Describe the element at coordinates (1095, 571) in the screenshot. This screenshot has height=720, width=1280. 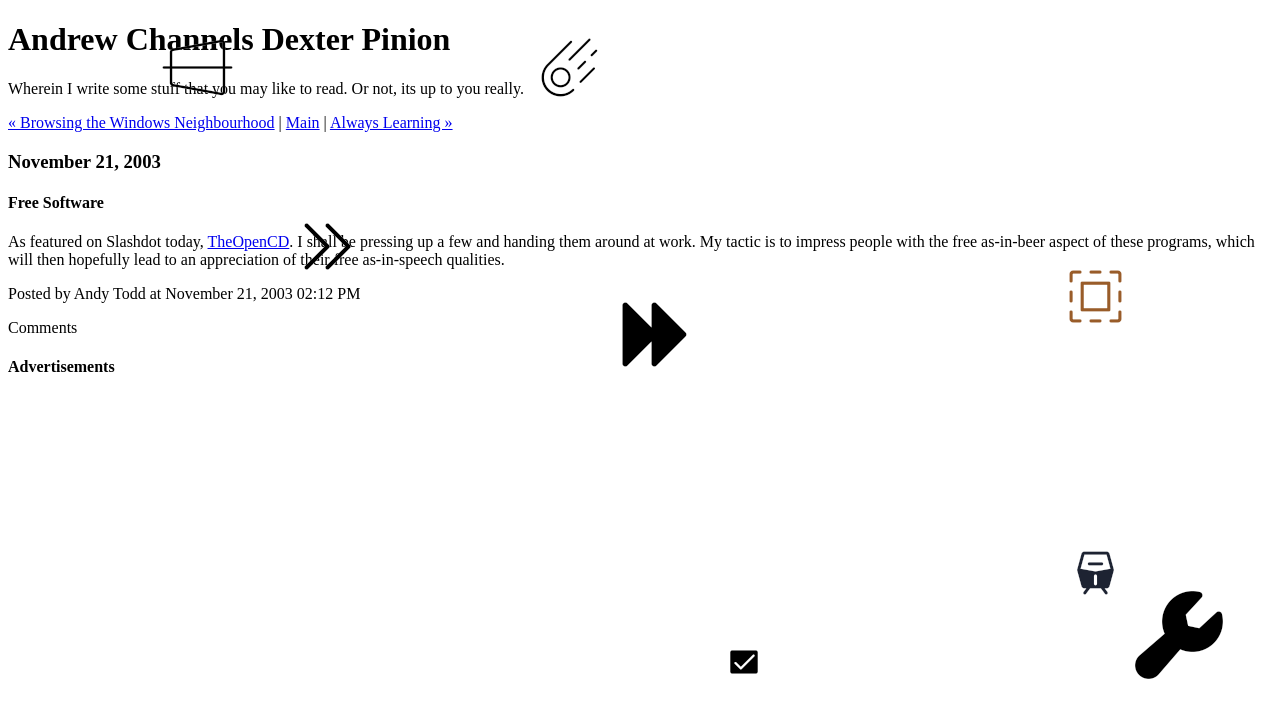
I see `access regional train schedules` at that location.